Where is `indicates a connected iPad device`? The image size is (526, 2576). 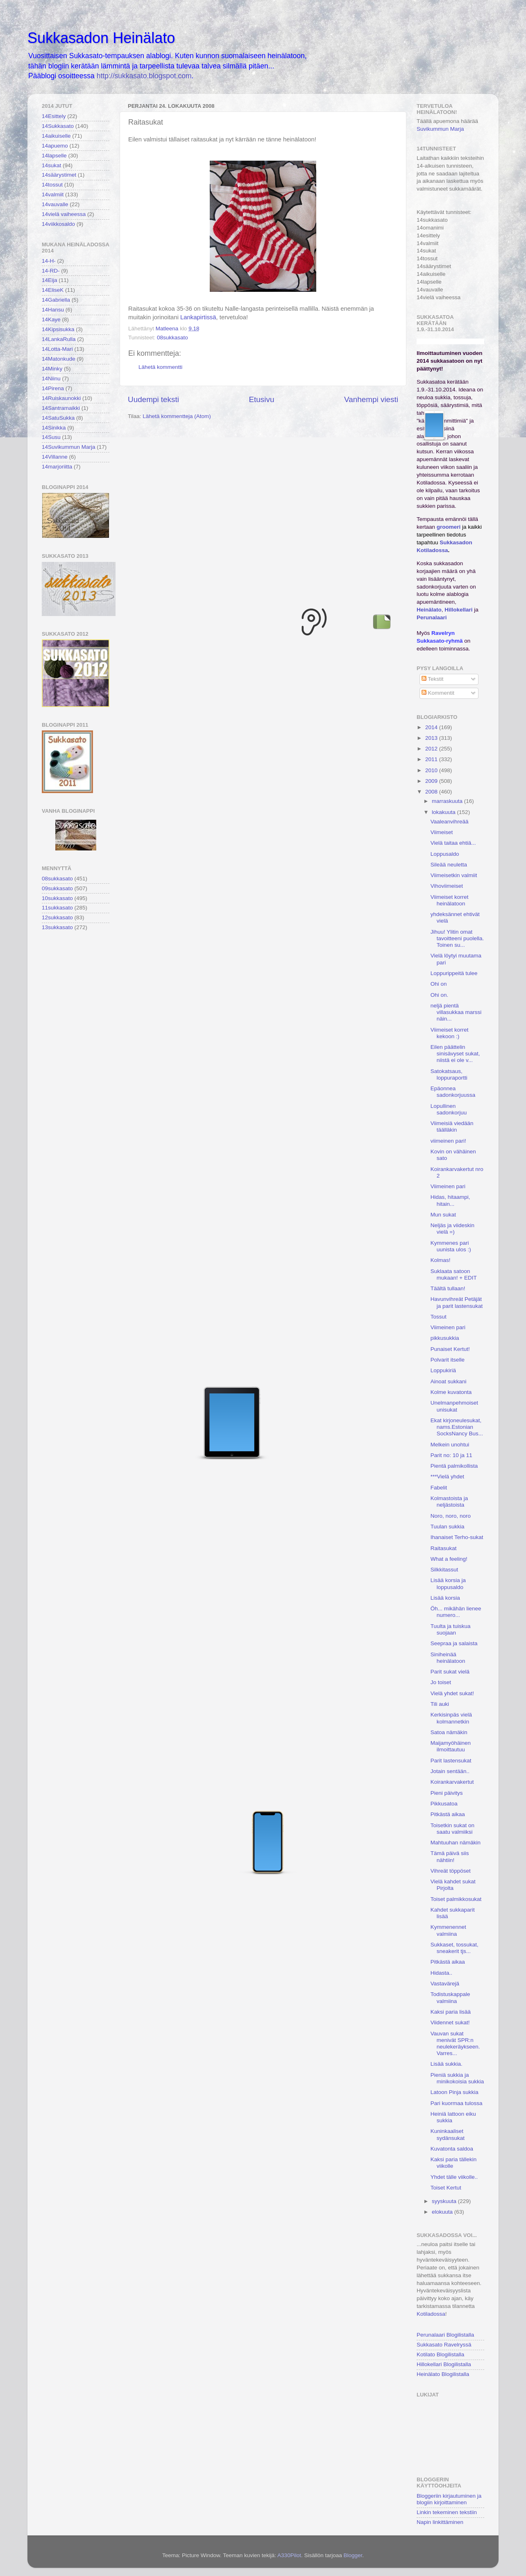
indicates a connected iPad device is located at coordinates (232, 1423).